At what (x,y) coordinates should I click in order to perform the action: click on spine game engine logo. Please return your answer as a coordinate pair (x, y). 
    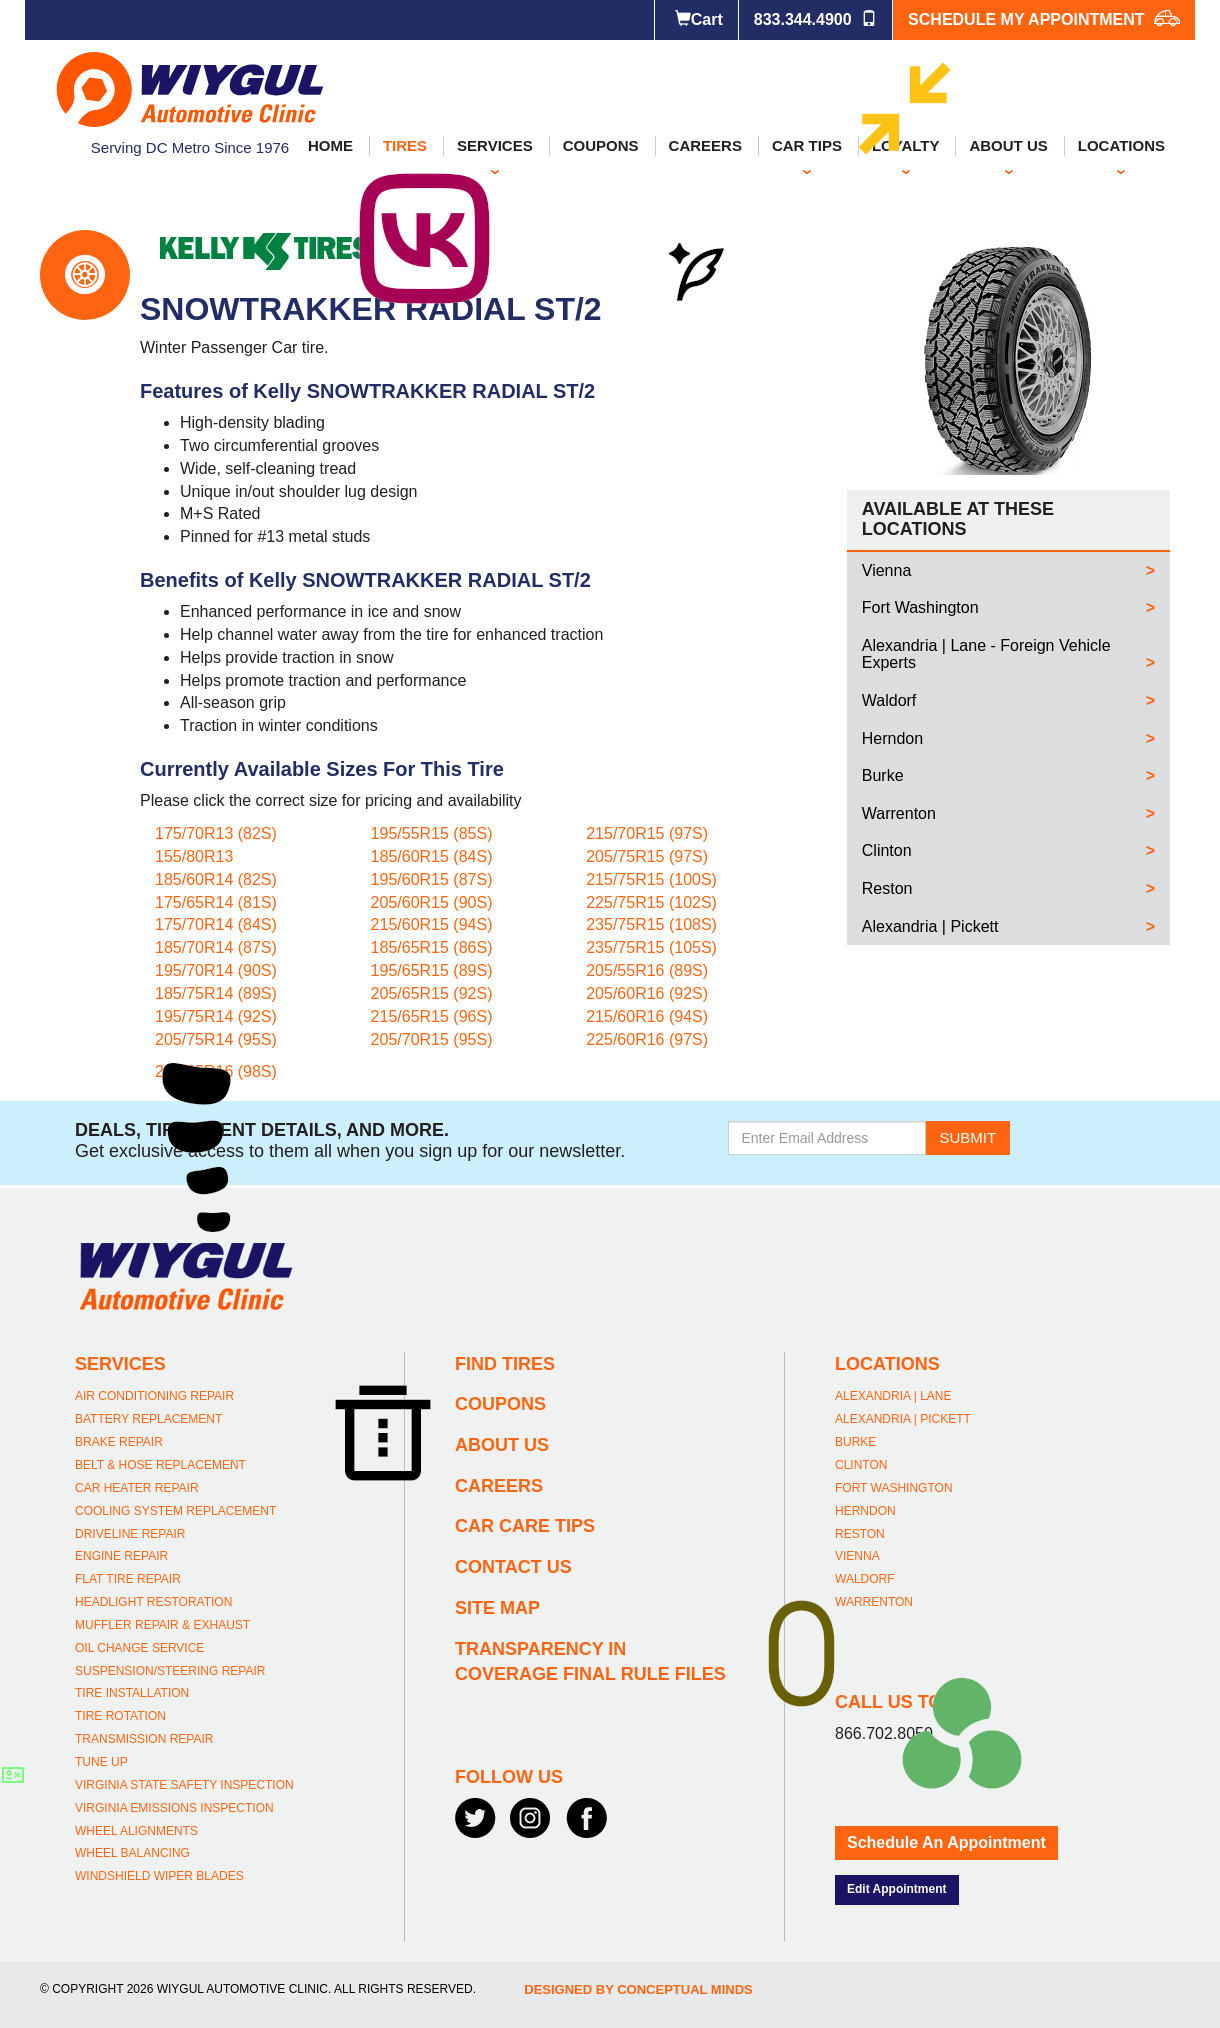
    Looking at the image, I should click on (196, 1147).